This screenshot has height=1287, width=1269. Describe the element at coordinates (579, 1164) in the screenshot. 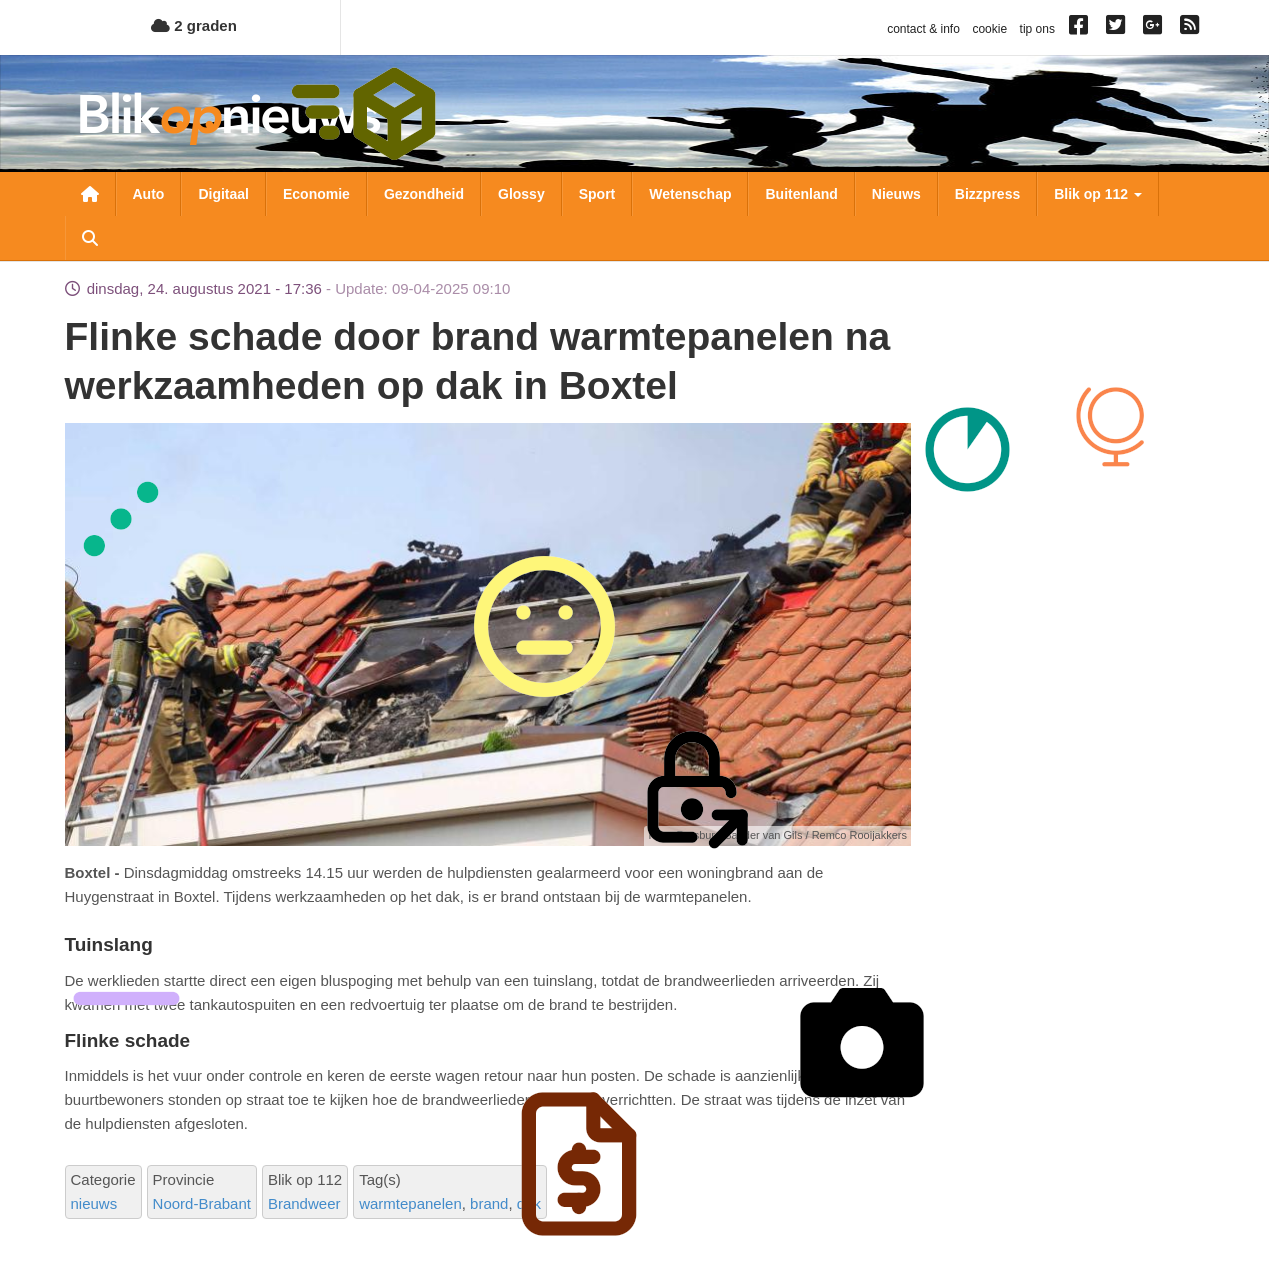

I see `view invoice or billing document` at that location.